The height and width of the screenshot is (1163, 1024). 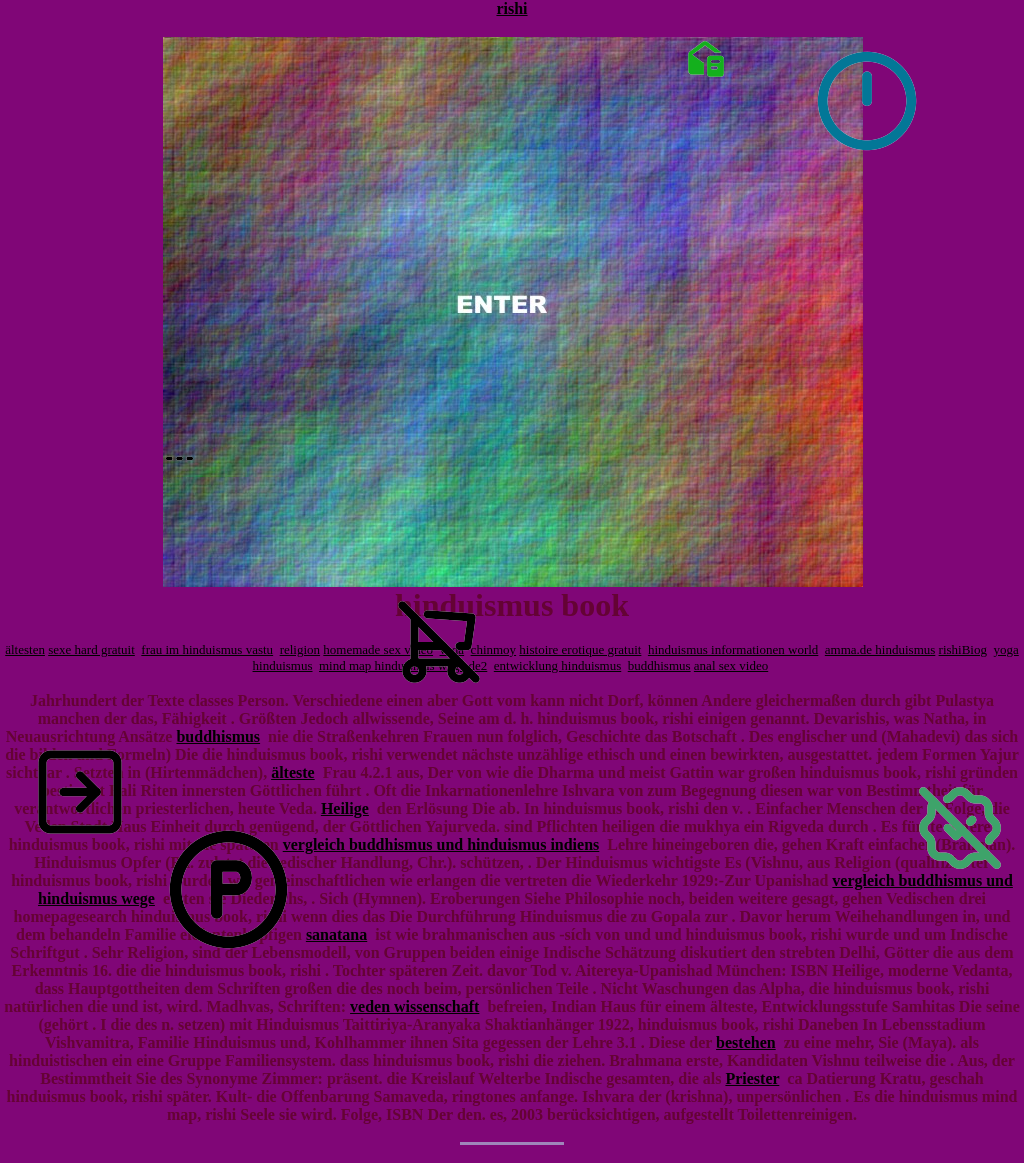 I want to click on find nearby parking locations, so click(x=228, y=889).